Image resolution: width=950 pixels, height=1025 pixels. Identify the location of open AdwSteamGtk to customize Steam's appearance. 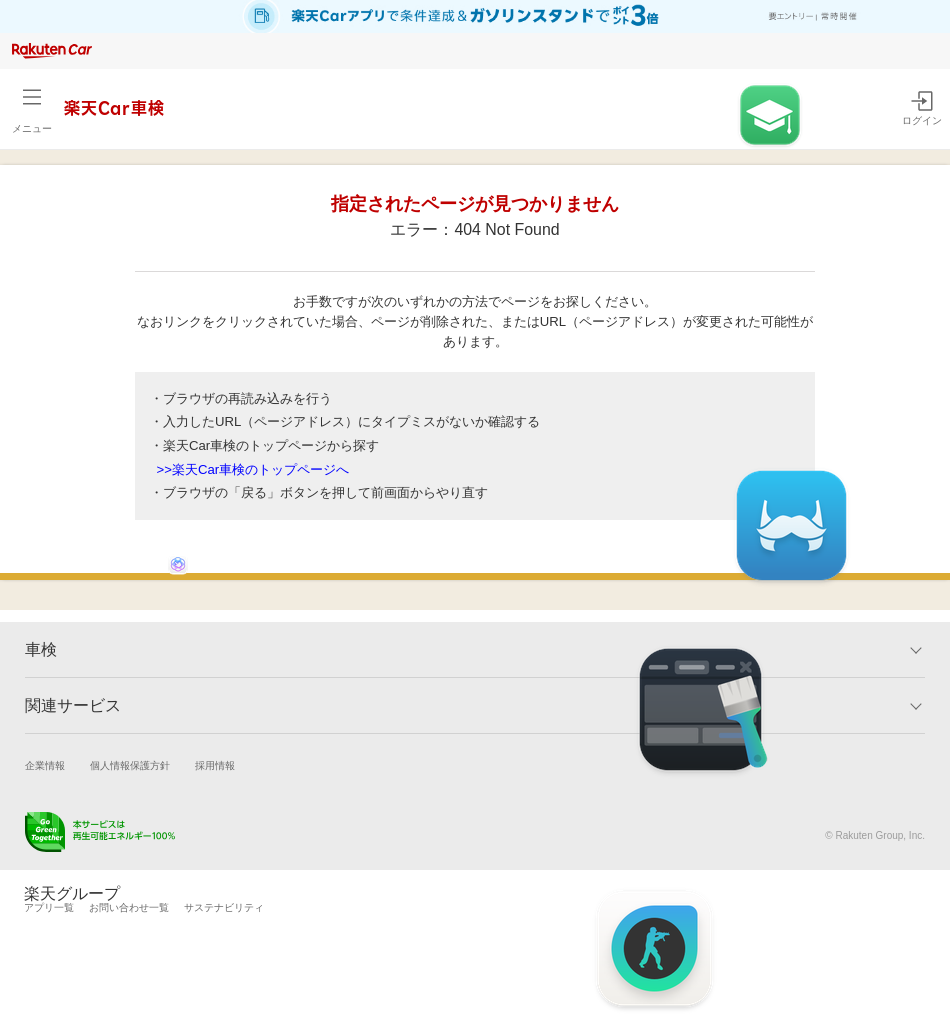
(700, 709).